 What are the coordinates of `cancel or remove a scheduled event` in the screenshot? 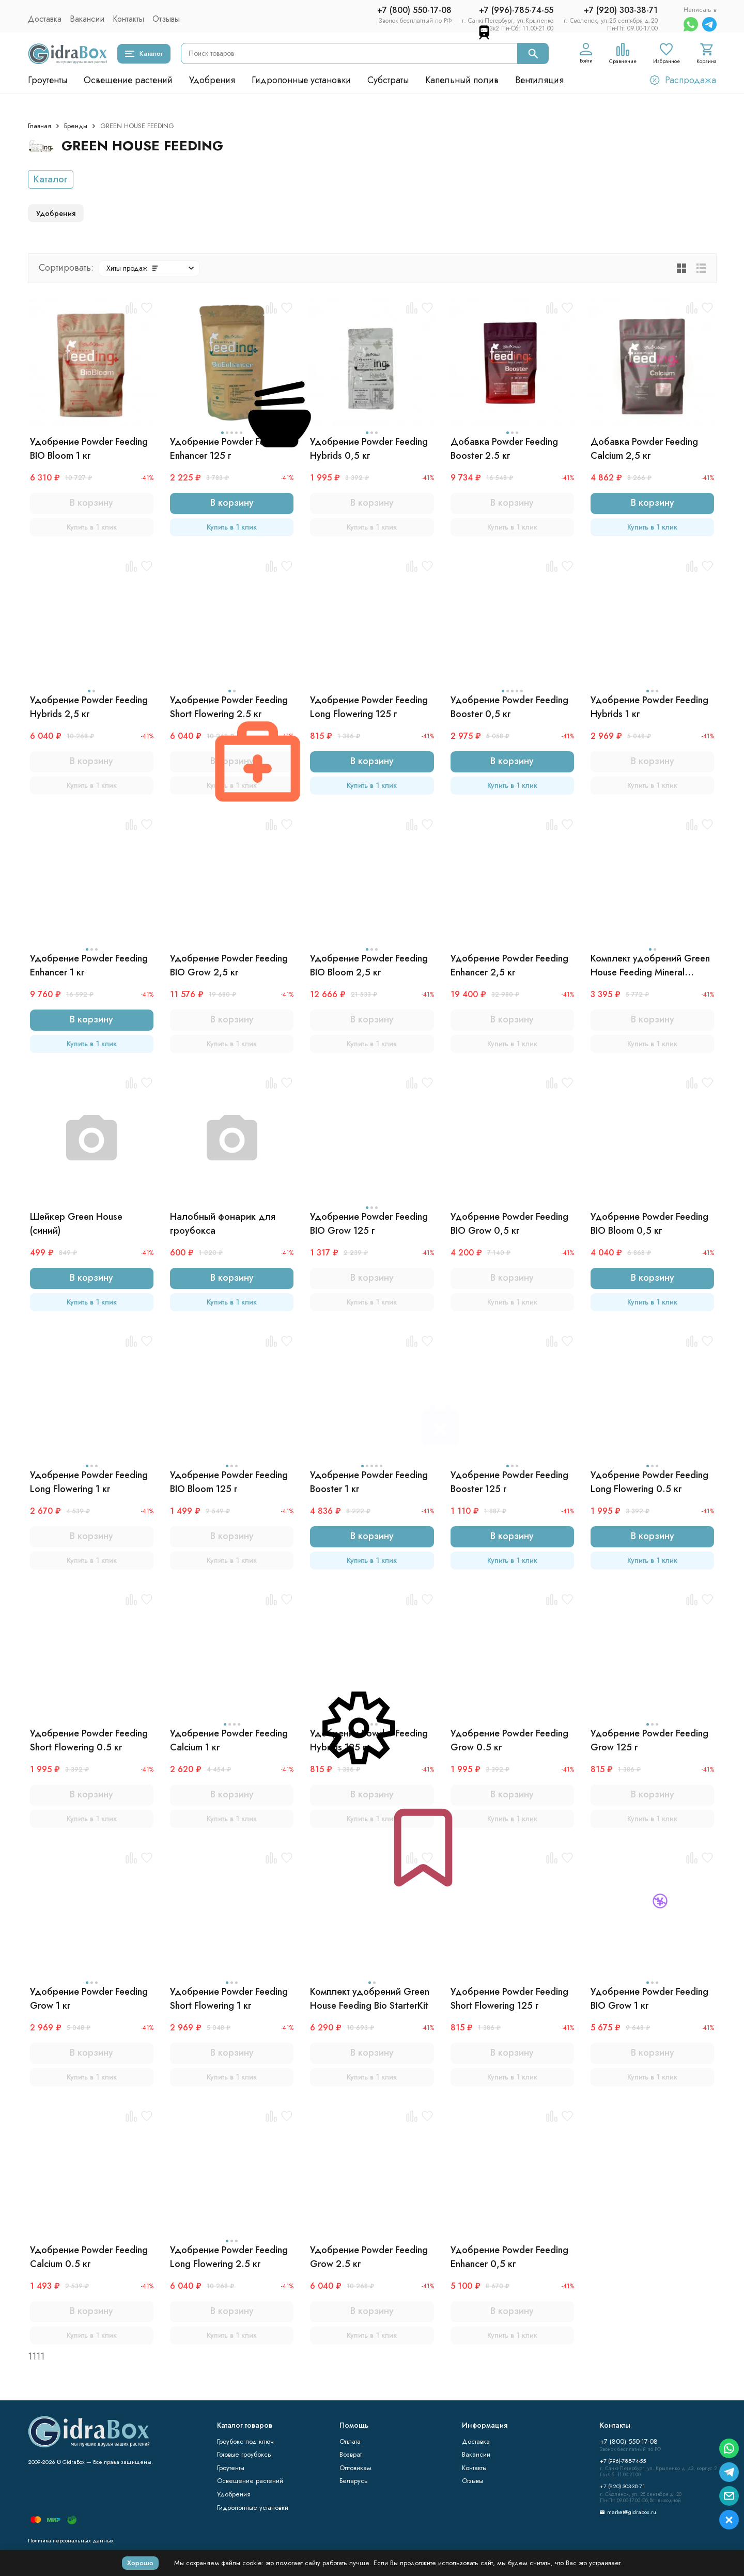 It's located at (440, 1426).